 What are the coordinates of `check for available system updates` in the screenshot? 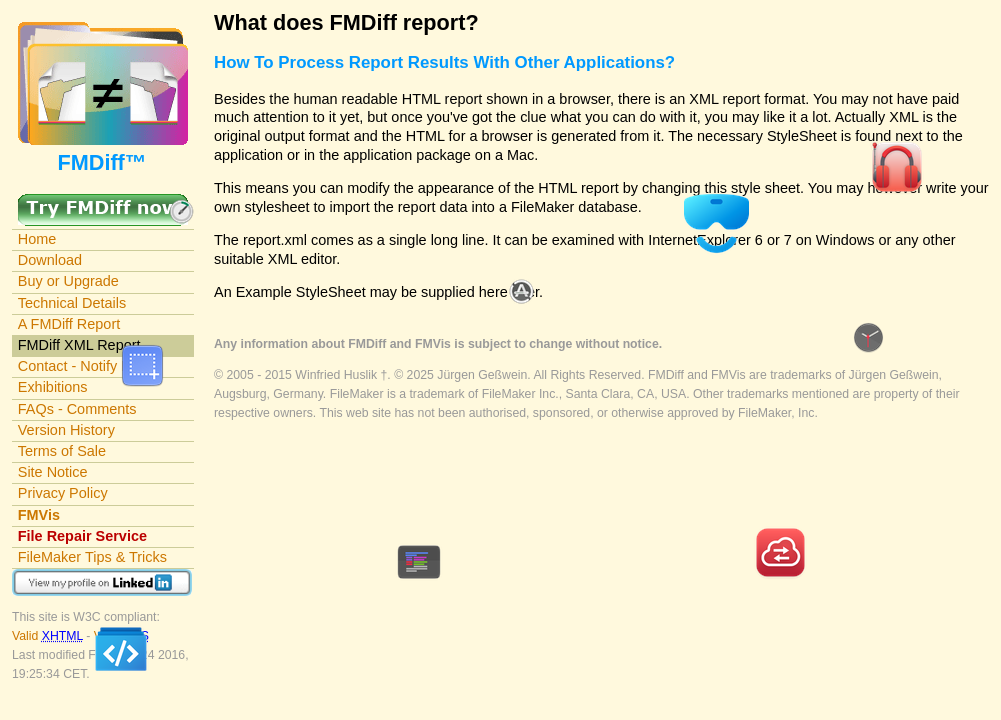 It's located at (521, 291).